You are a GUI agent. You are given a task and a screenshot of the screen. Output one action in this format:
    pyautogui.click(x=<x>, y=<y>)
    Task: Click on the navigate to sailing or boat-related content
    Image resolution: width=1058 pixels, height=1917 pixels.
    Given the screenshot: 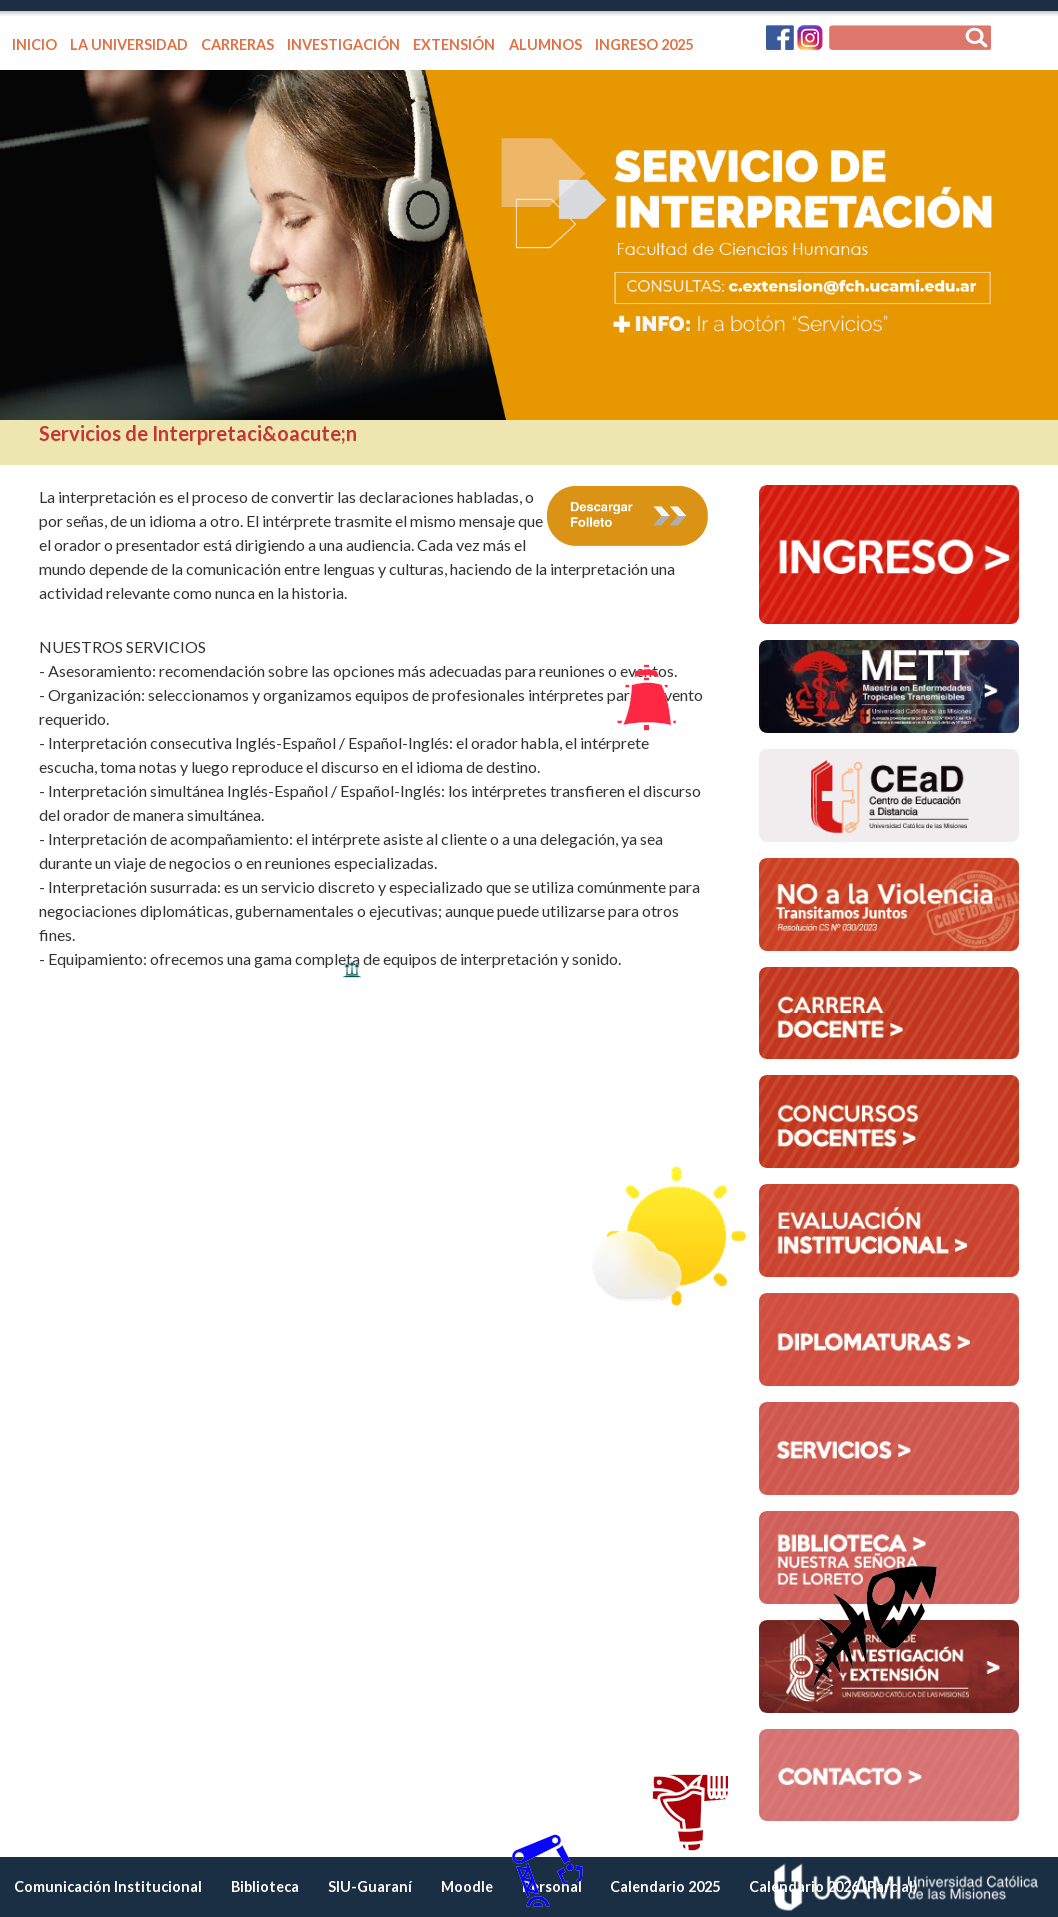 What is the action you would take?
    pyautogui.click(x=646, y=697)
    